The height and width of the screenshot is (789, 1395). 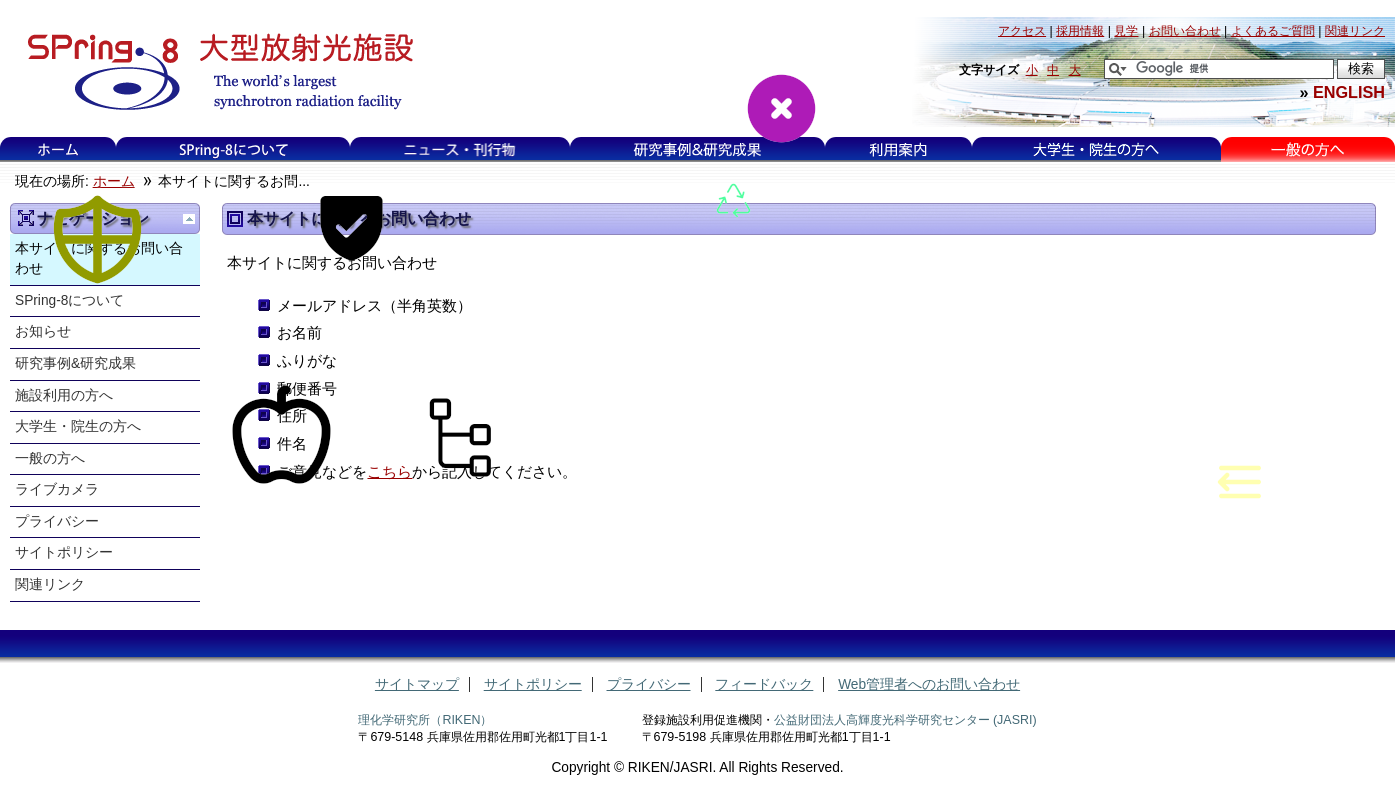 What do you see at coordinates (781, 108) in the screenshot?
I see `close or dismiss a dialog` at bounding box center [781, 108].